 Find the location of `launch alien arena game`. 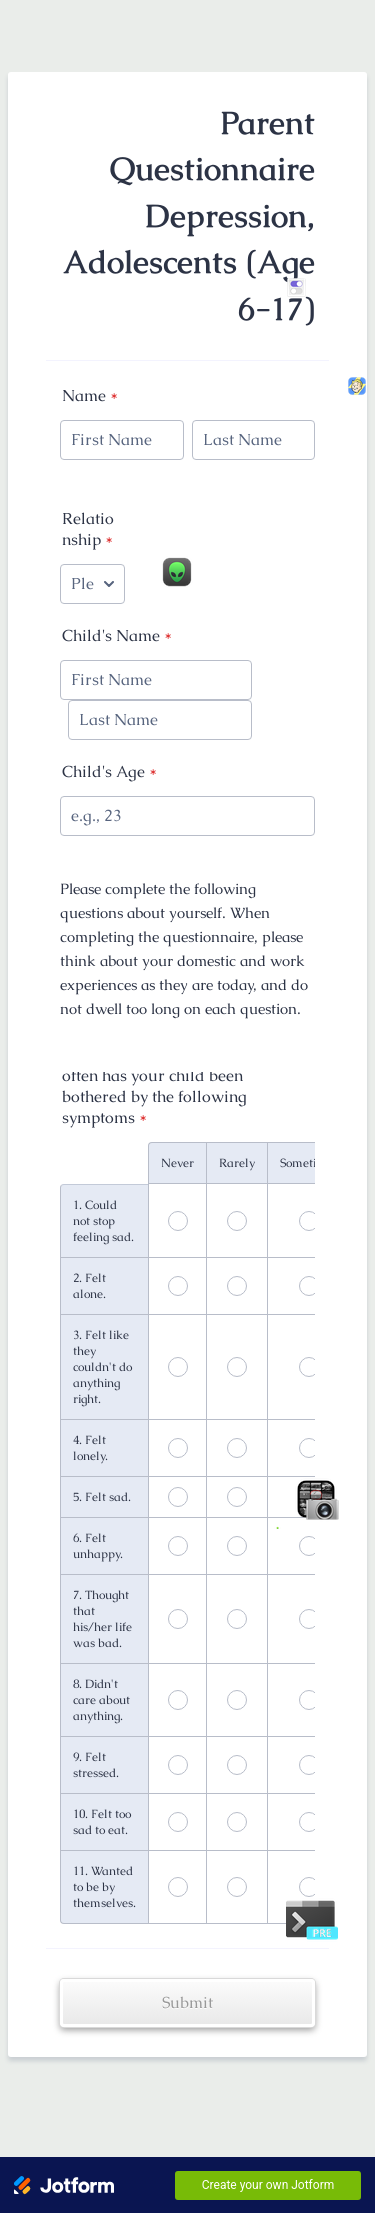

launch alien arena game is located at coordinates (177, 572).